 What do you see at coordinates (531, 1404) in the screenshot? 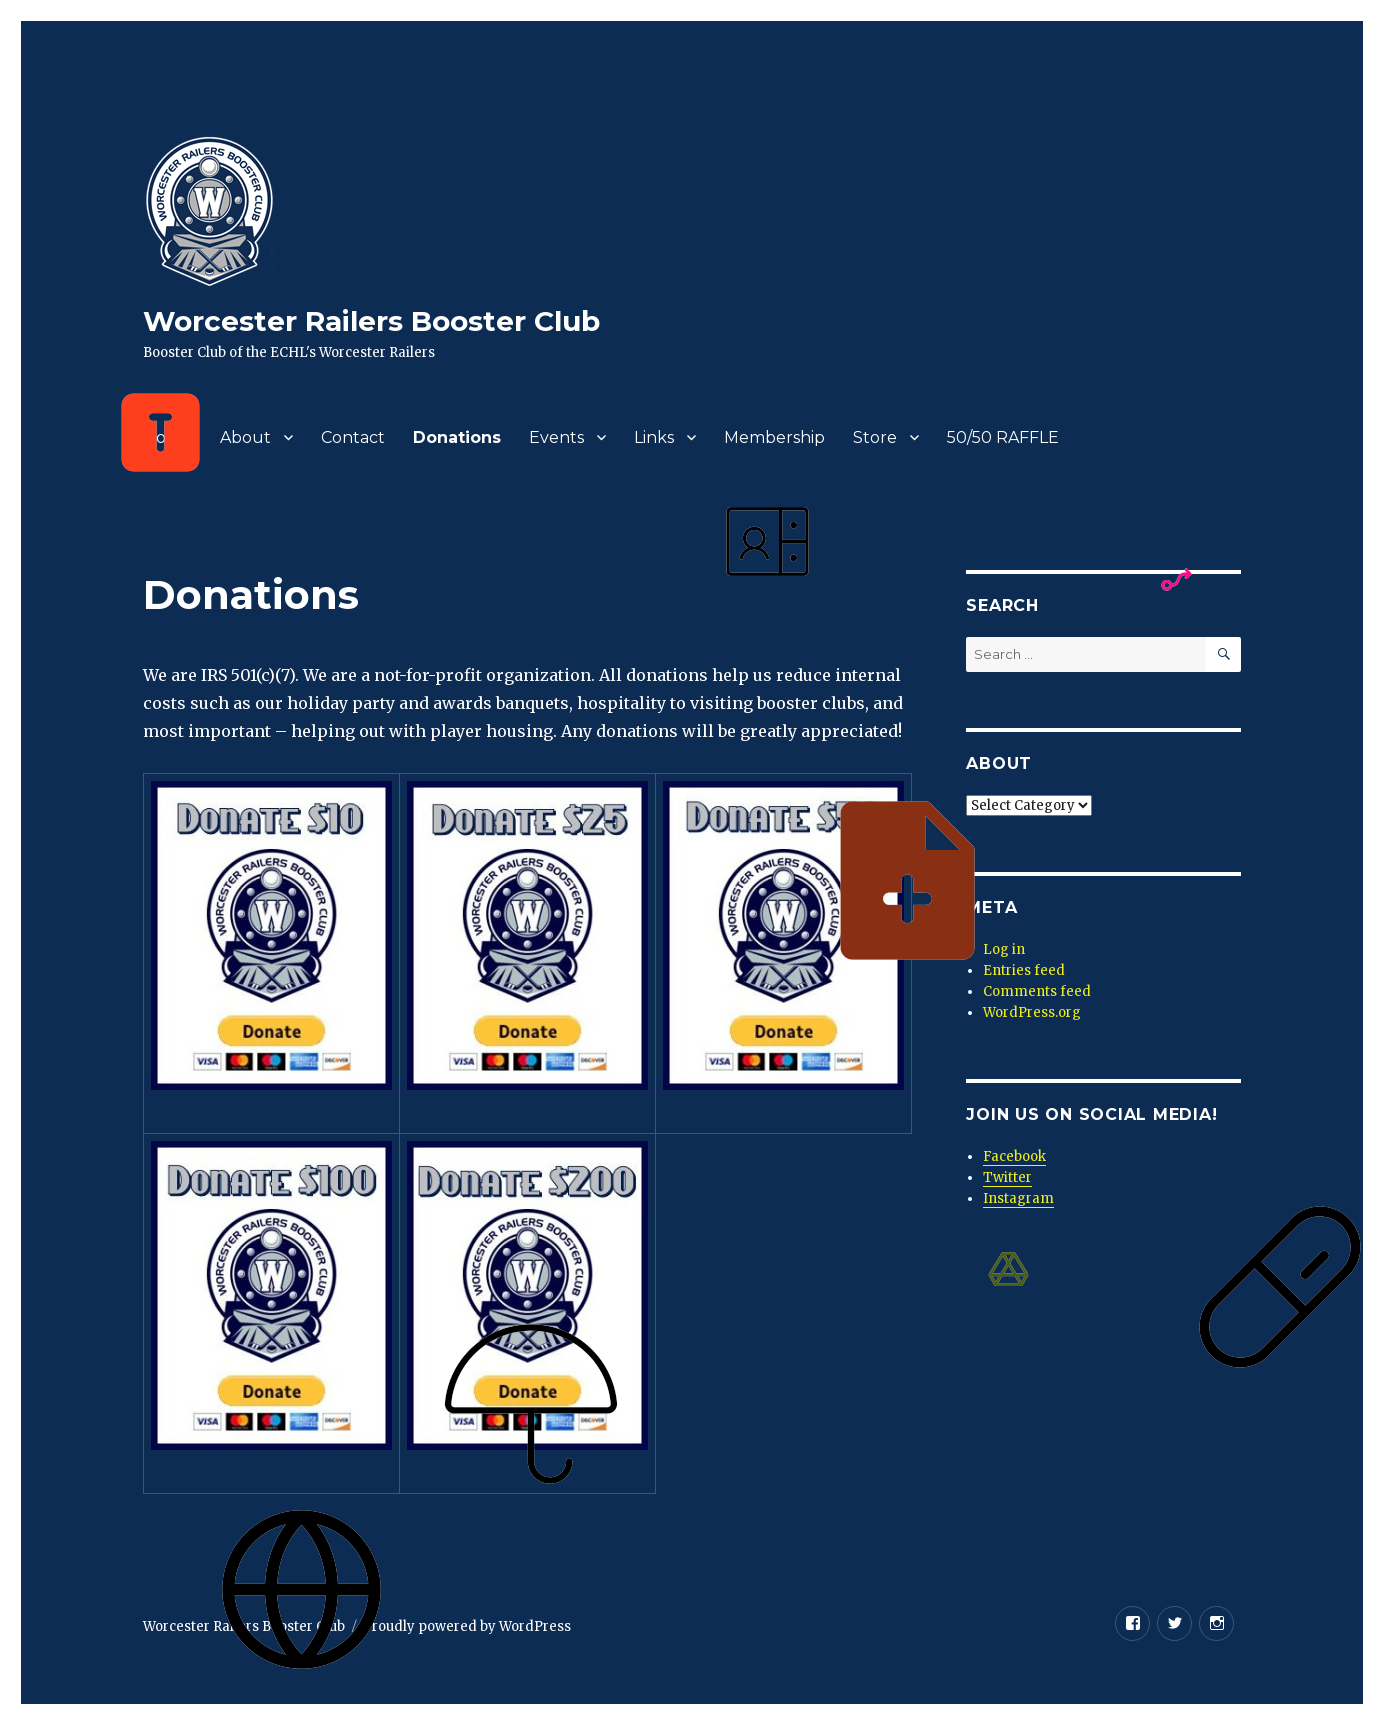
I see `indicates weather protection or rain forecast` at bounding box center [531, 1404].